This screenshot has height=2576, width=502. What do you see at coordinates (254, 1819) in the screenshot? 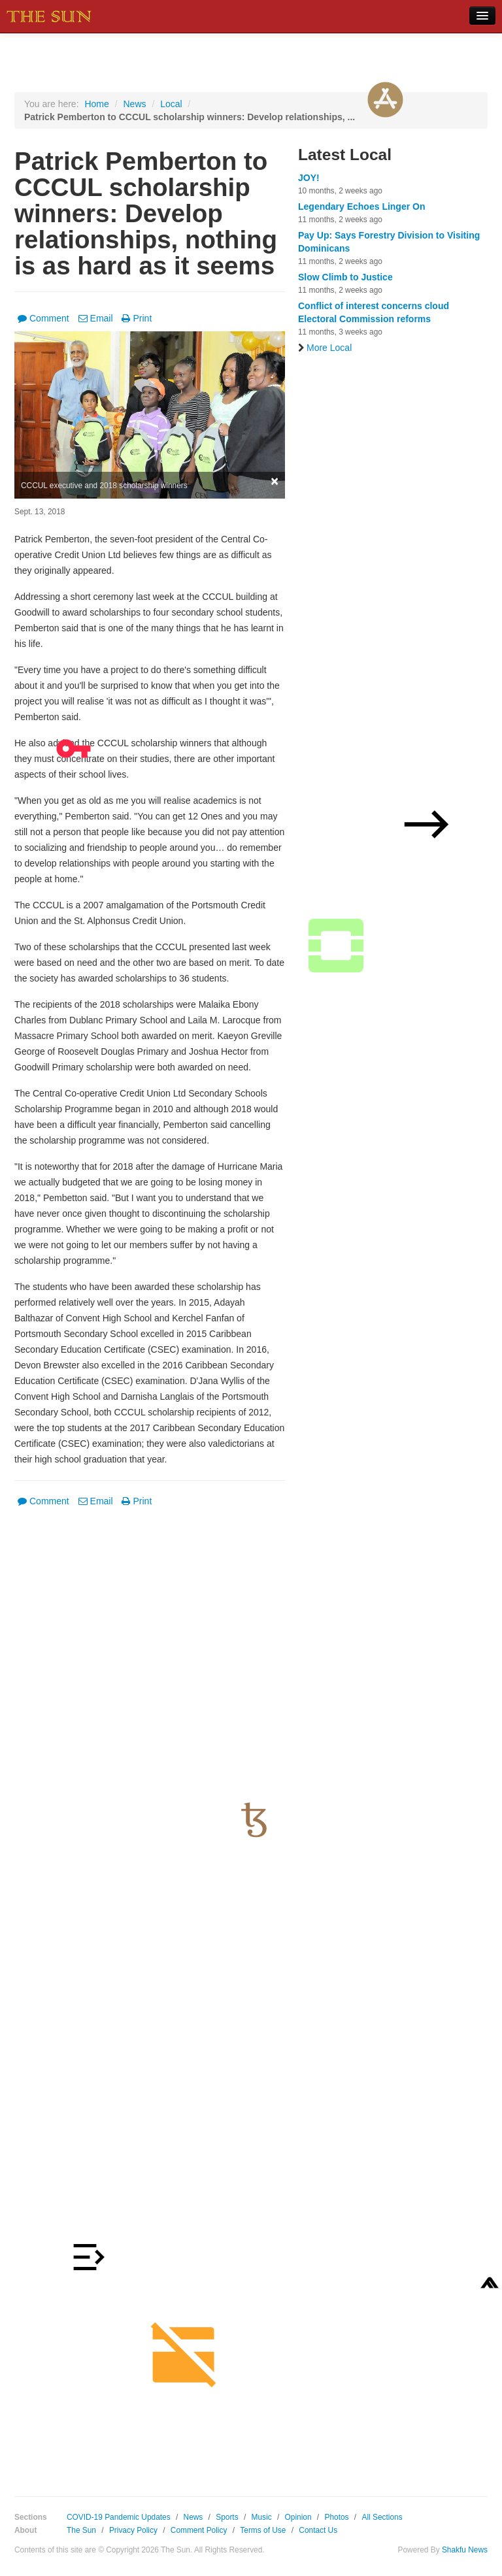
I see `tezos (XTZ) cryptocurrency logo` at bounding box center [254, 1819].